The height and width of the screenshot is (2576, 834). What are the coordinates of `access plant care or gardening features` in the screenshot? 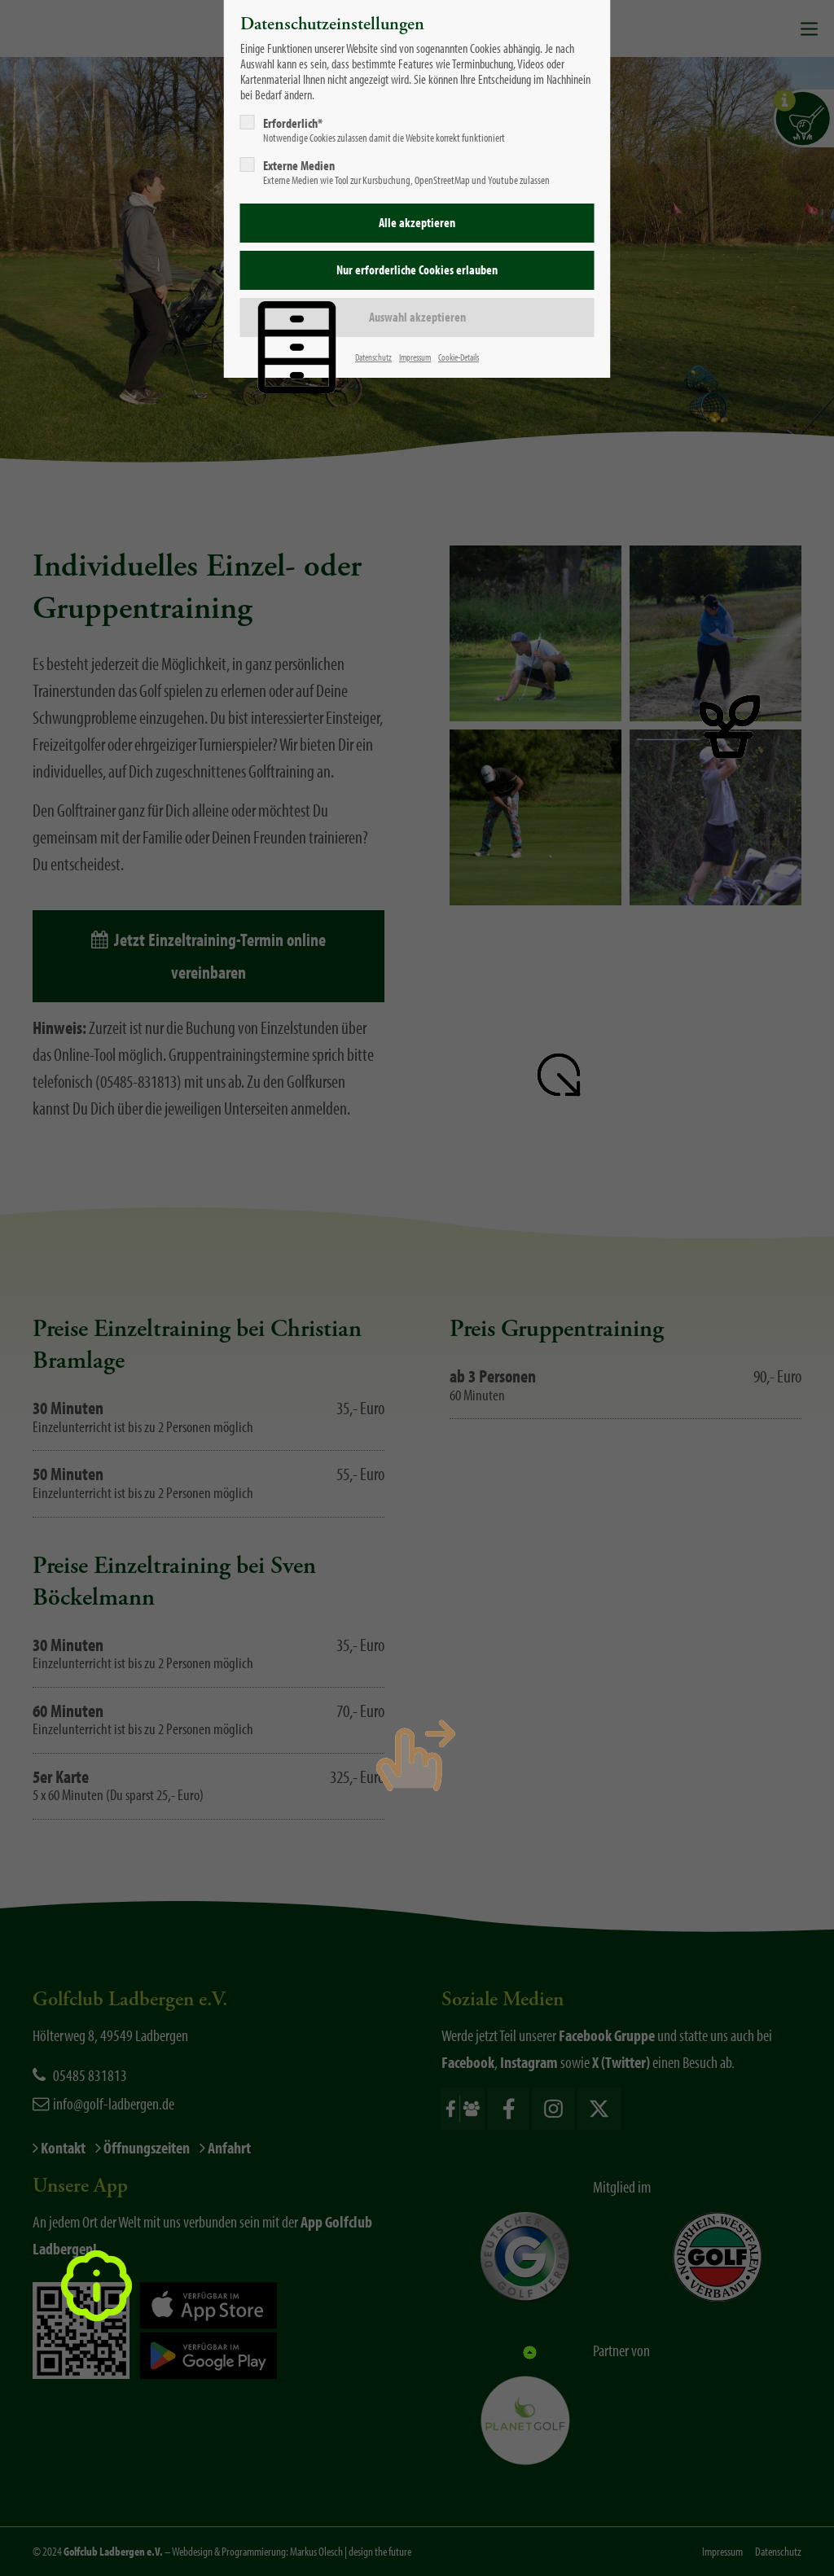 It's located at (728, 726).